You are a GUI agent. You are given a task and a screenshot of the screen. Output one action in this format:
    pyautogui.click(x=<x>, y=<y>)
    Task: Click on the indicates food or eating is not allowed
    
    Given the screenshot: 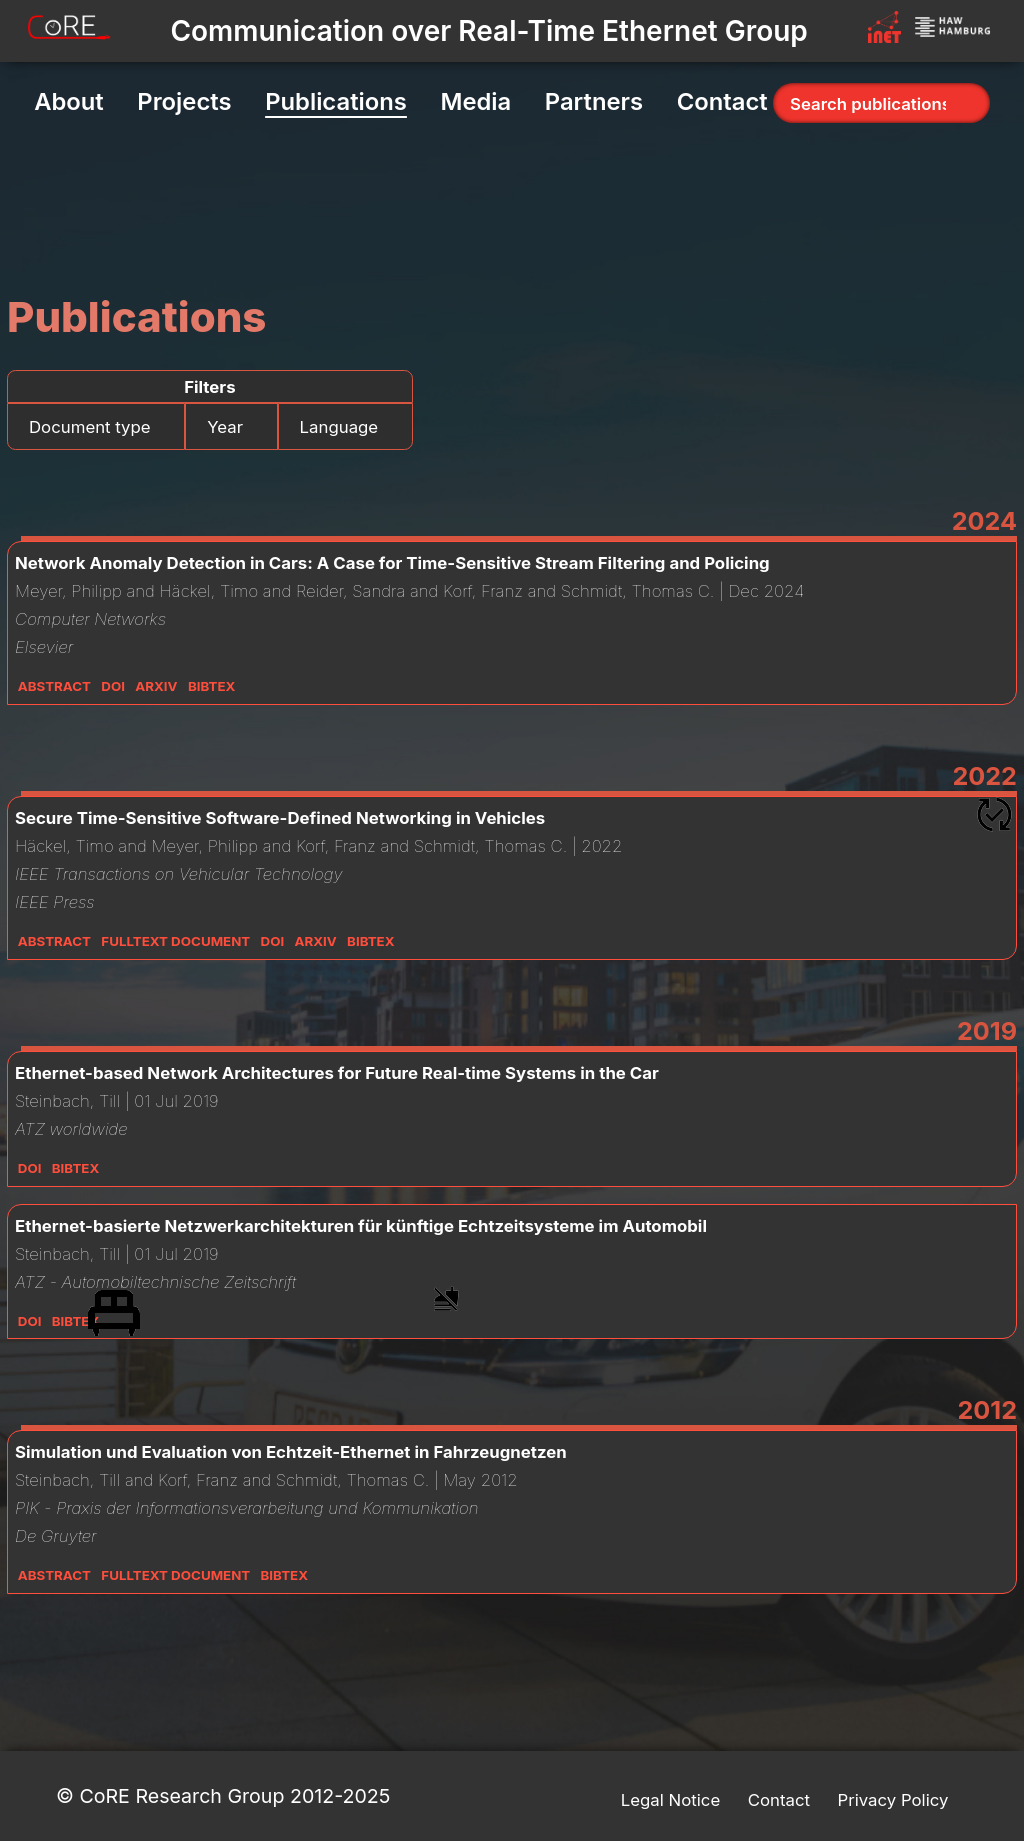 What is the action you would take?
    pyautogui.click(x=446, y=1298)
    